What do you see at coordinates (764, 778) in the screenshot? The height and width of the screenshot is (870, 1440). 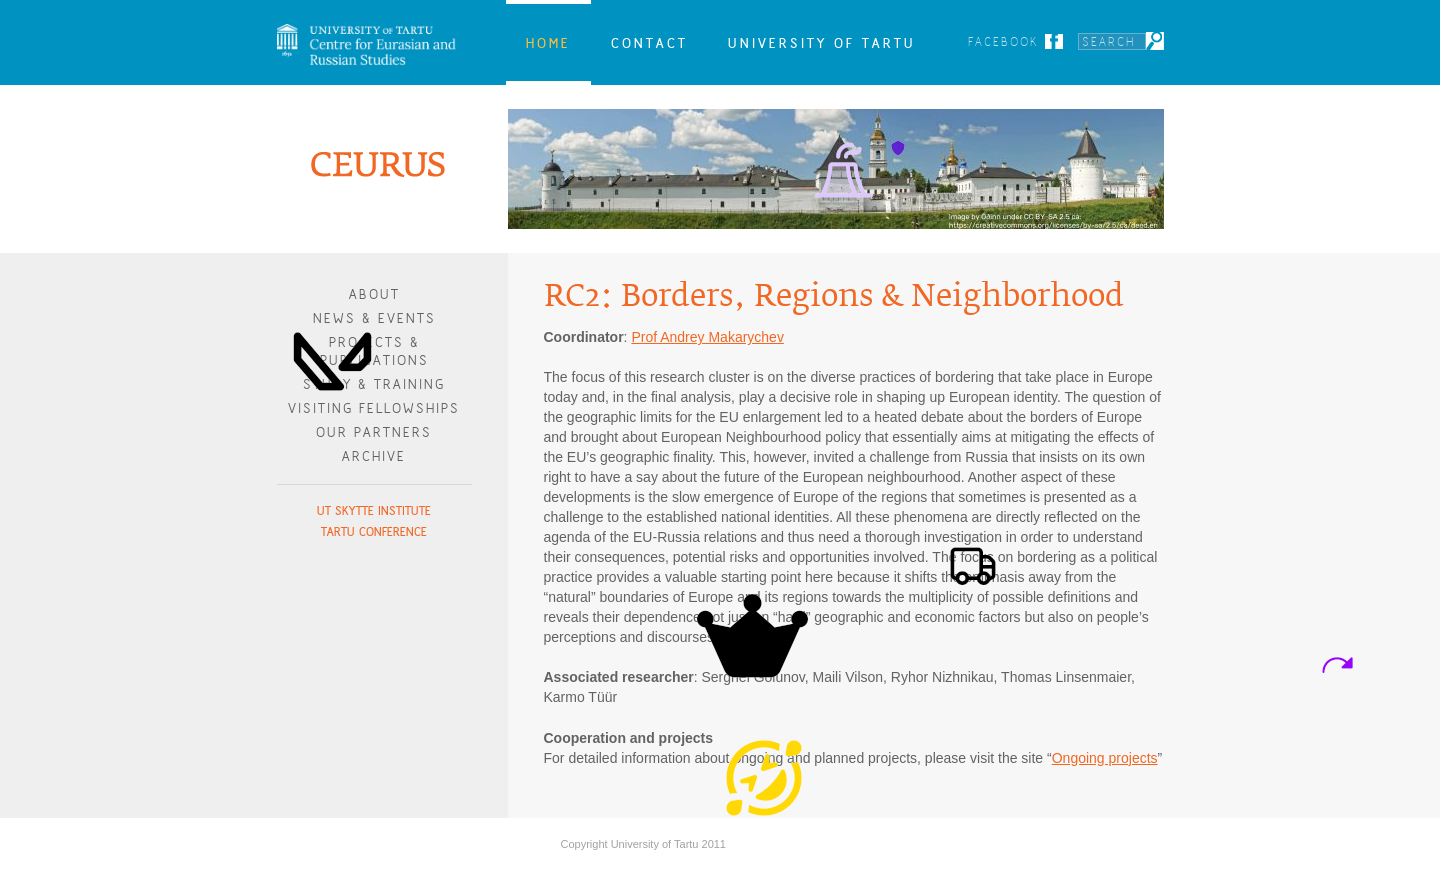 I see `react with laughing emoji` at bounding box center [764, 778].